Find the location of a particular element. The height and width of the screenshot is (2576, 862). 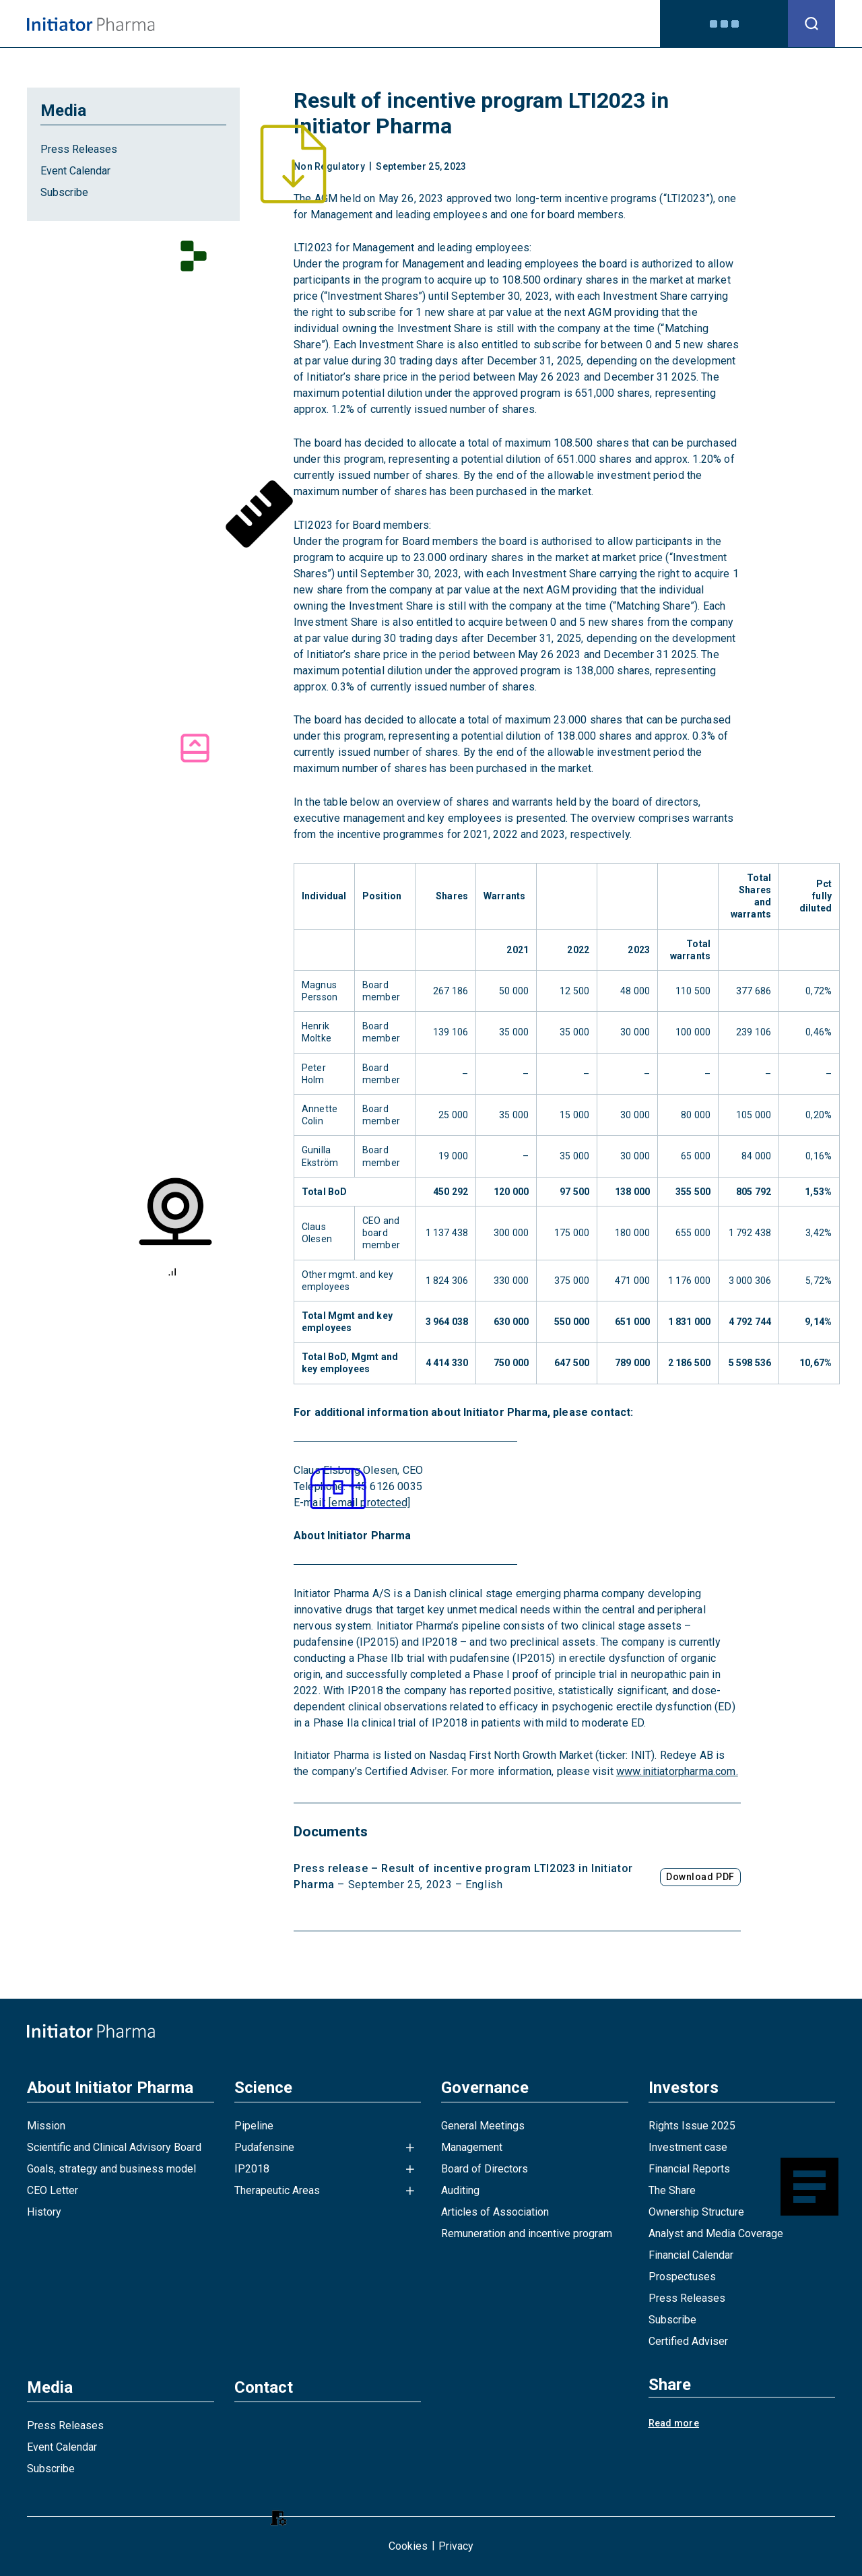

download a file is located at coordinates (293, 164).